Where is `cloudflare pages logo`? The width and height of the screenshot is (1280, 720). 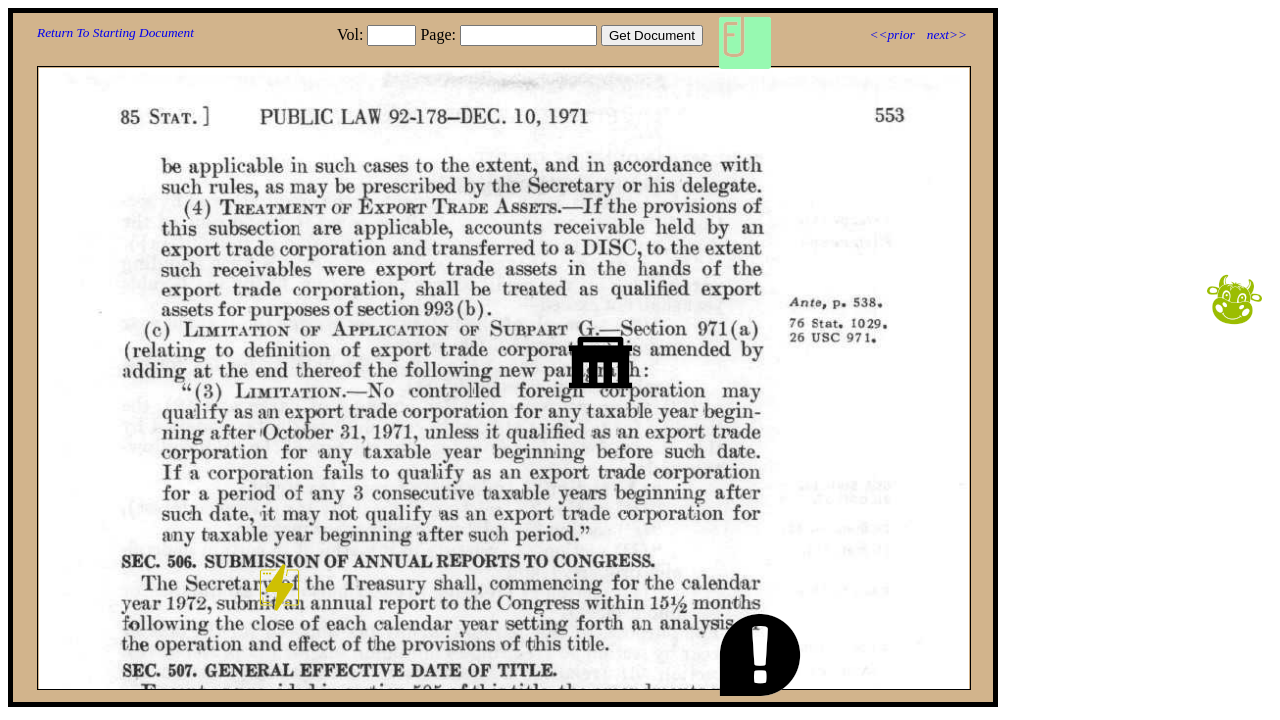 cloudflare pages logo is located at coordinates (279, 587).